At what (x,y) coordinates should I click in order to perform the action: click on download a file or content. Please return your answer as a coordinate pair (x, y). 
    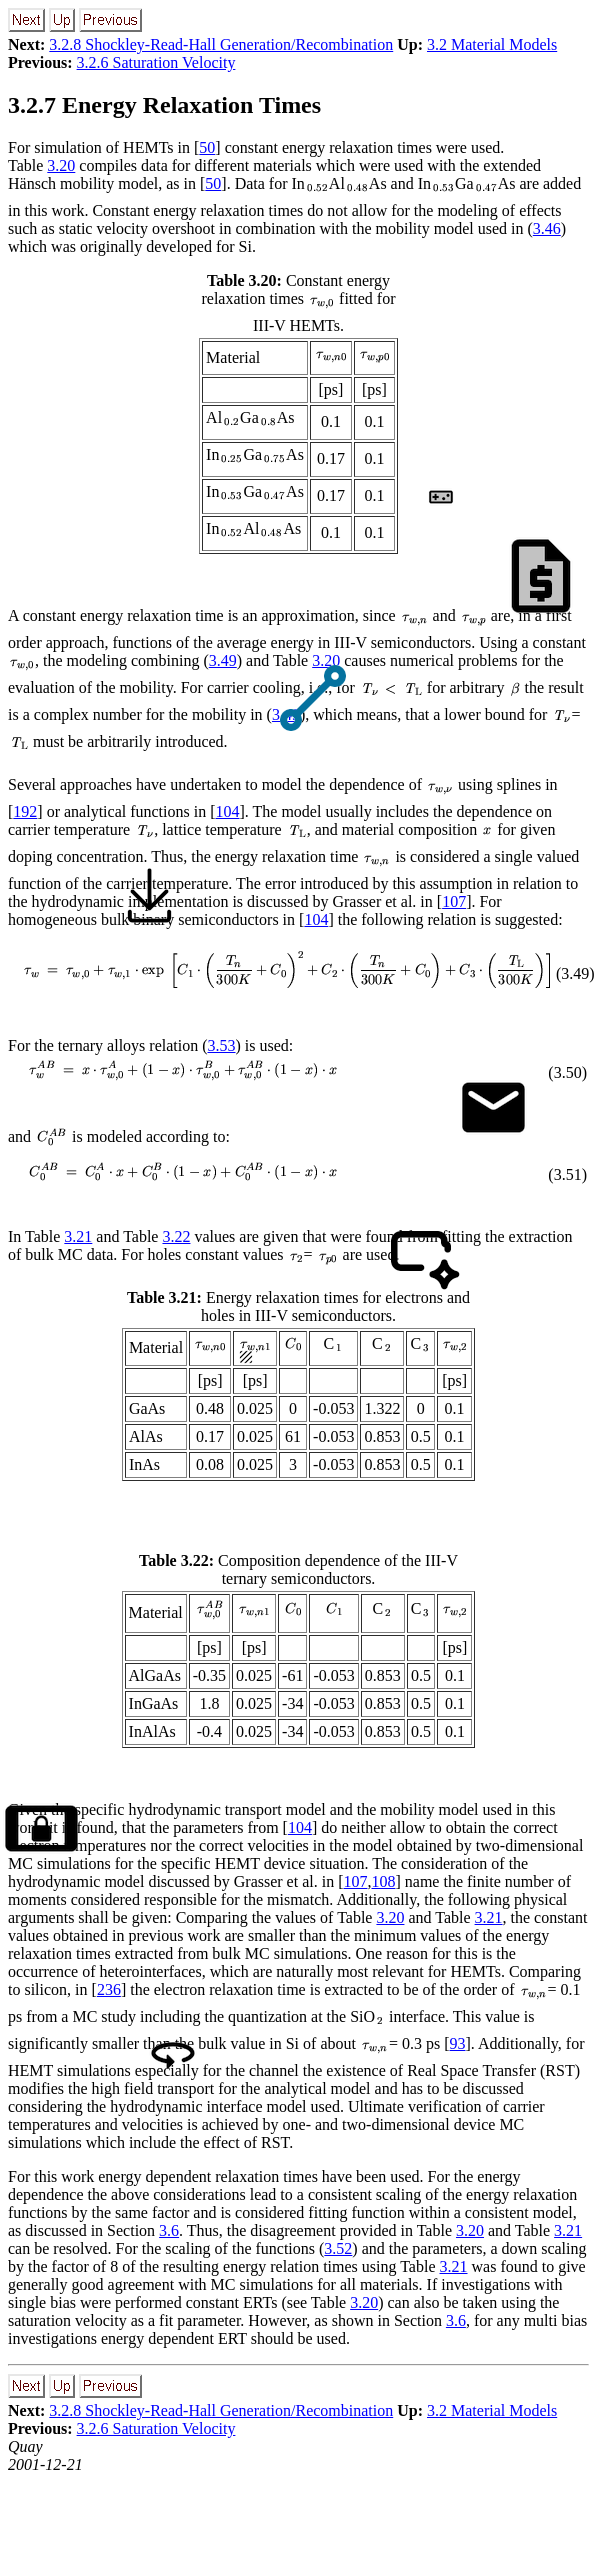
    Looking at the image, I should click on (149, 895).